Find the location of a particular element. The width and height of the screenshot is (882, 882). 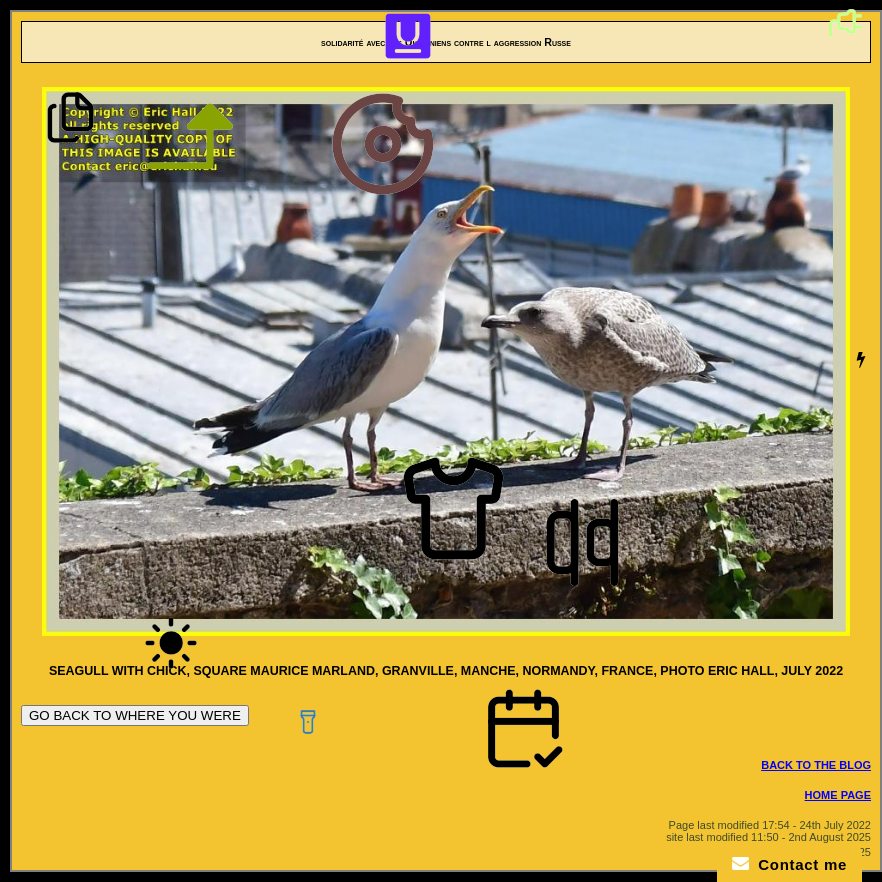

apply underline formatting to selected text is located at coordinates (408, 36).